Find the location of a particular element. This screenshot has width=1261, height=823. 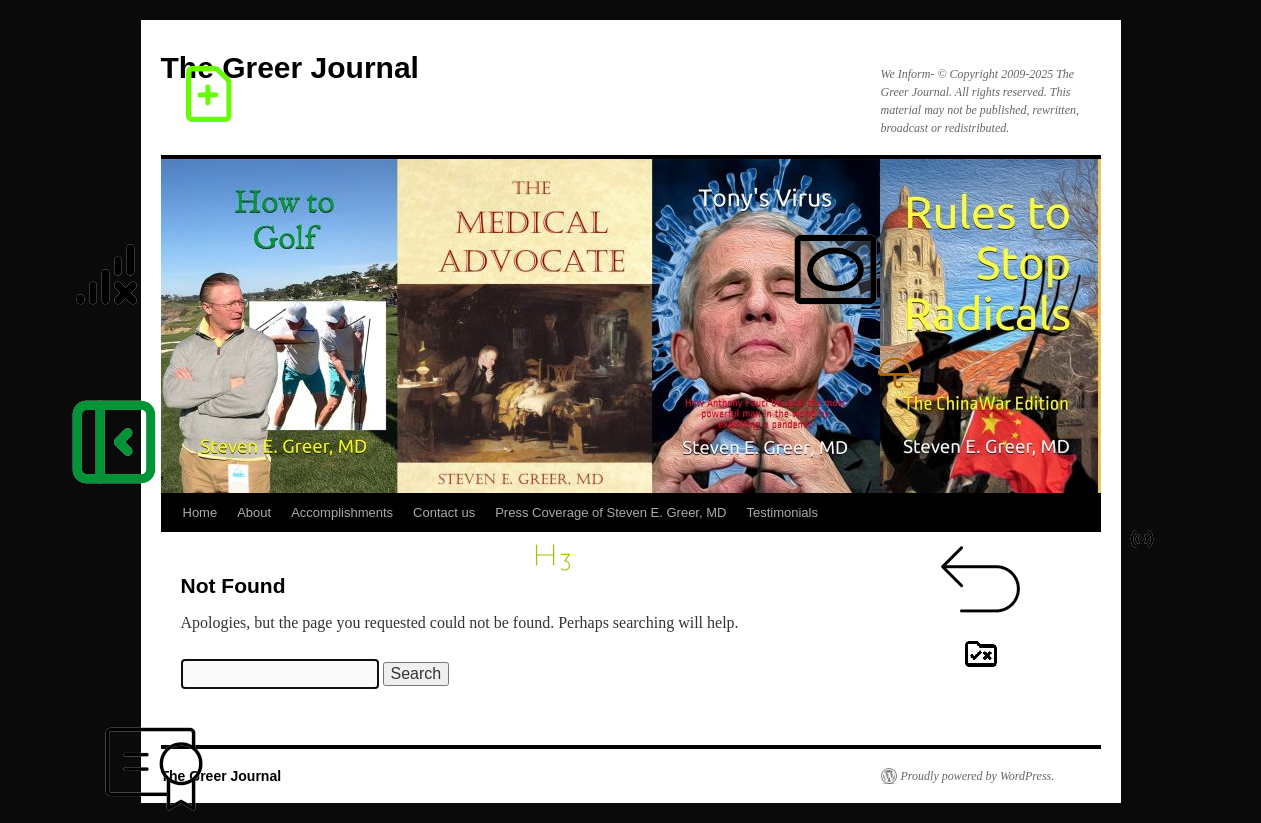

format text as heading level 3 is located at coordinates (551, 557).